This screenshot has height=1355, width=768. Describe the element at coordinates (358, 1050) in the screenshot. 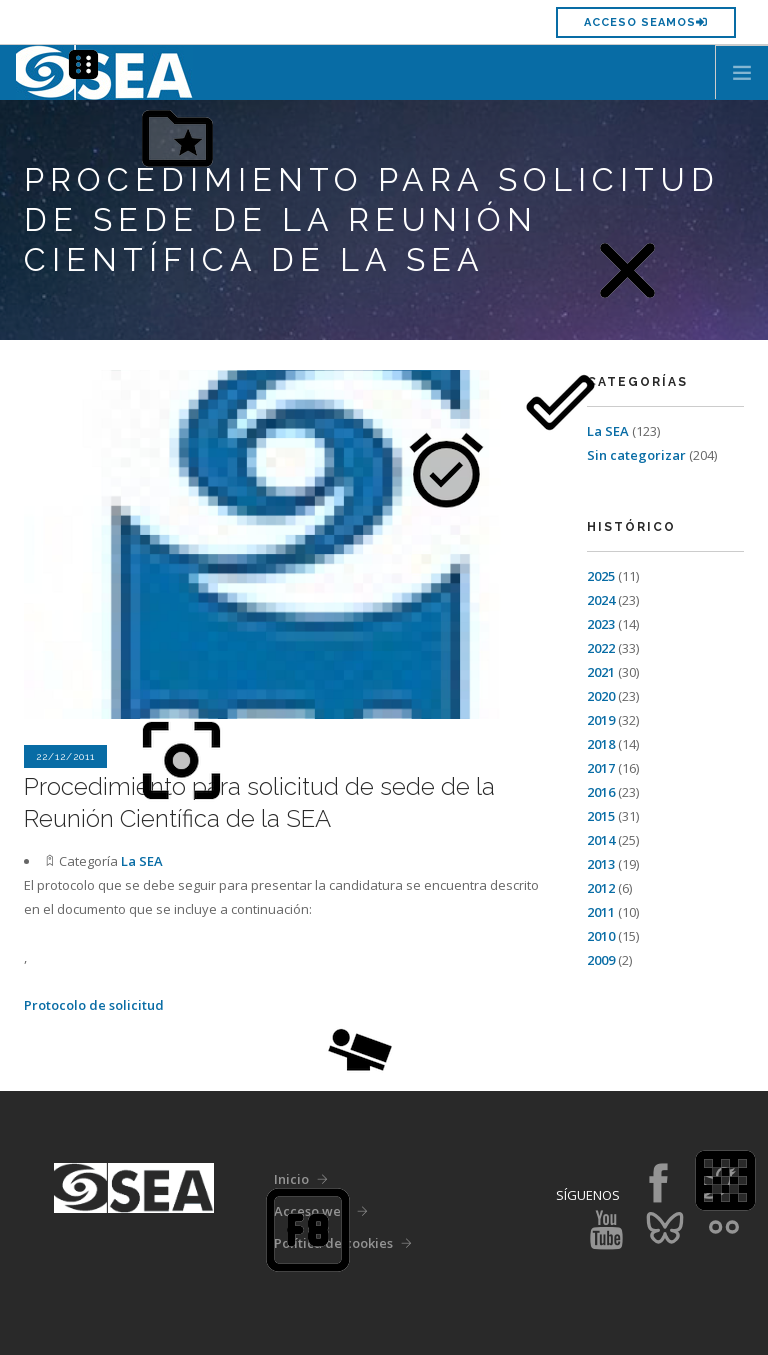

I see `indicates lie-flat seat availability on flight` at that location.